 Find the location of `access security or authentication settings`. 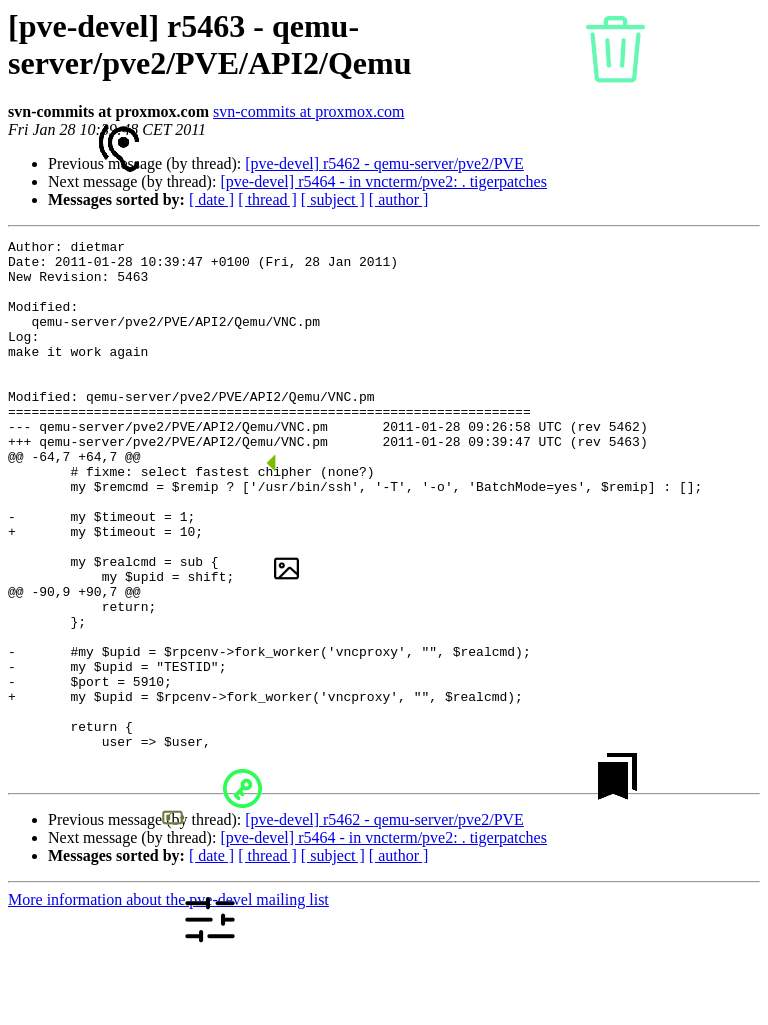

access security or authentication settings is located at coordinates (242, 788).